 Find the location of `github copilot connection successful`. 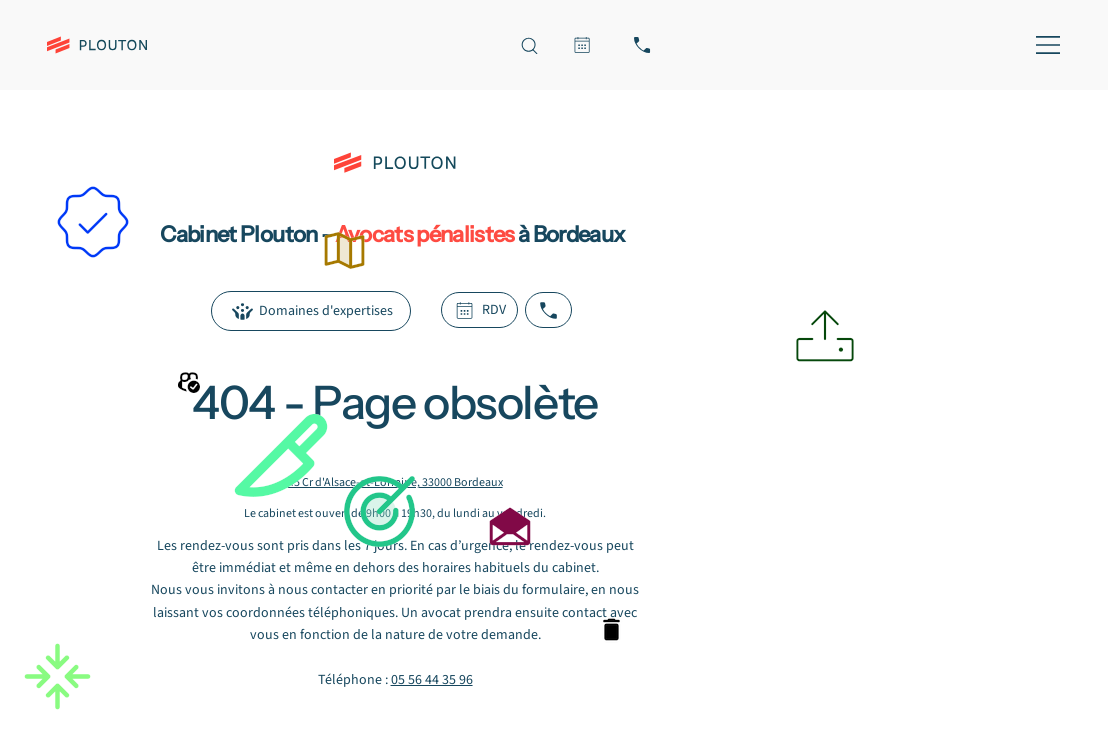

github copilot connection successful is located at coordinates (189, 382).